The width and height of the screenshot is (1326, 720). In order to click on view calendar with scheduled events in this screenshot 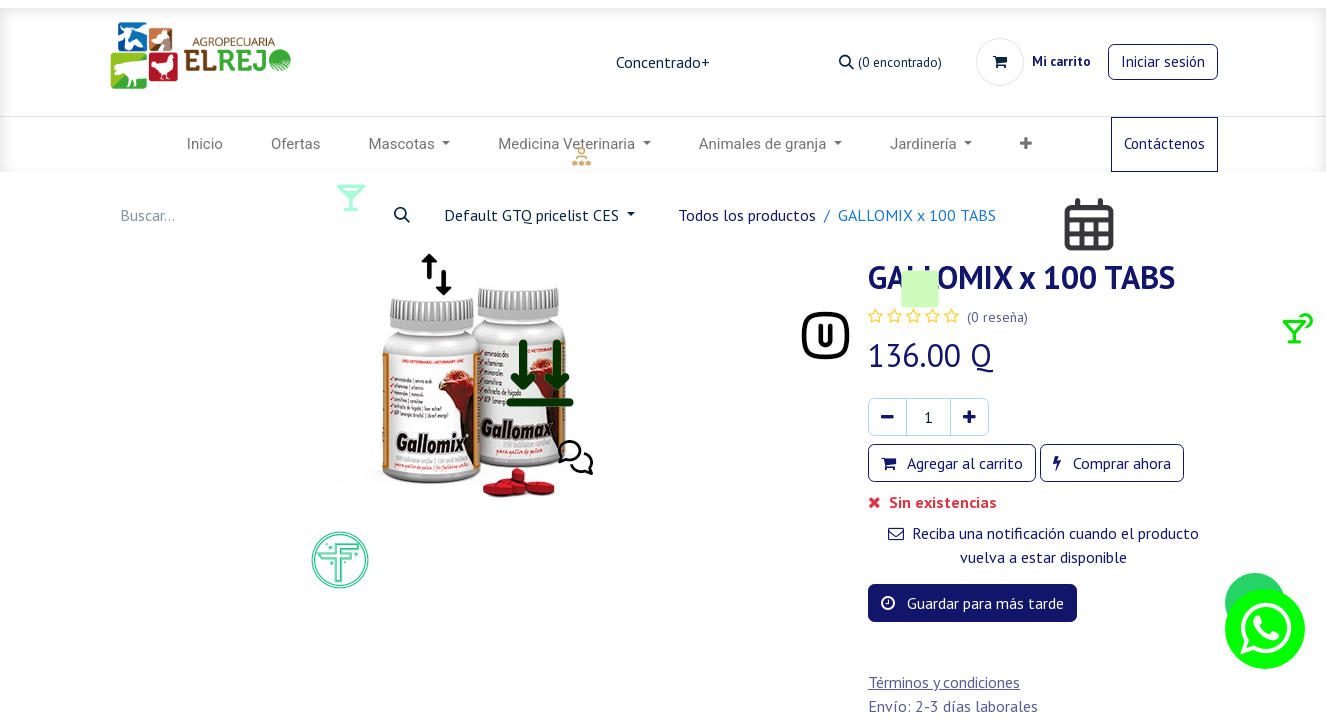, I will do `click(1089, 226)`.